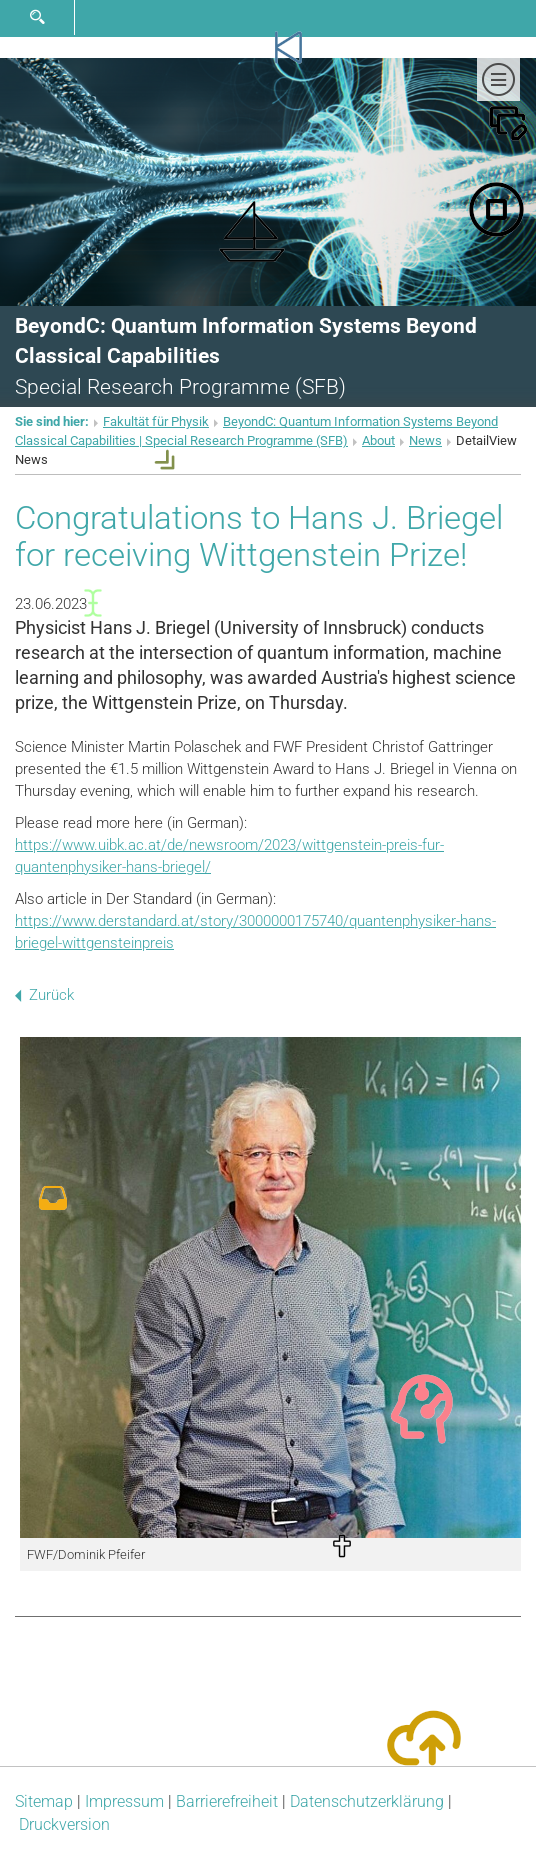 The height and width of the screenshot is (1875, 536). I want to click on access AI or machine learning features, so click(423, 1409).